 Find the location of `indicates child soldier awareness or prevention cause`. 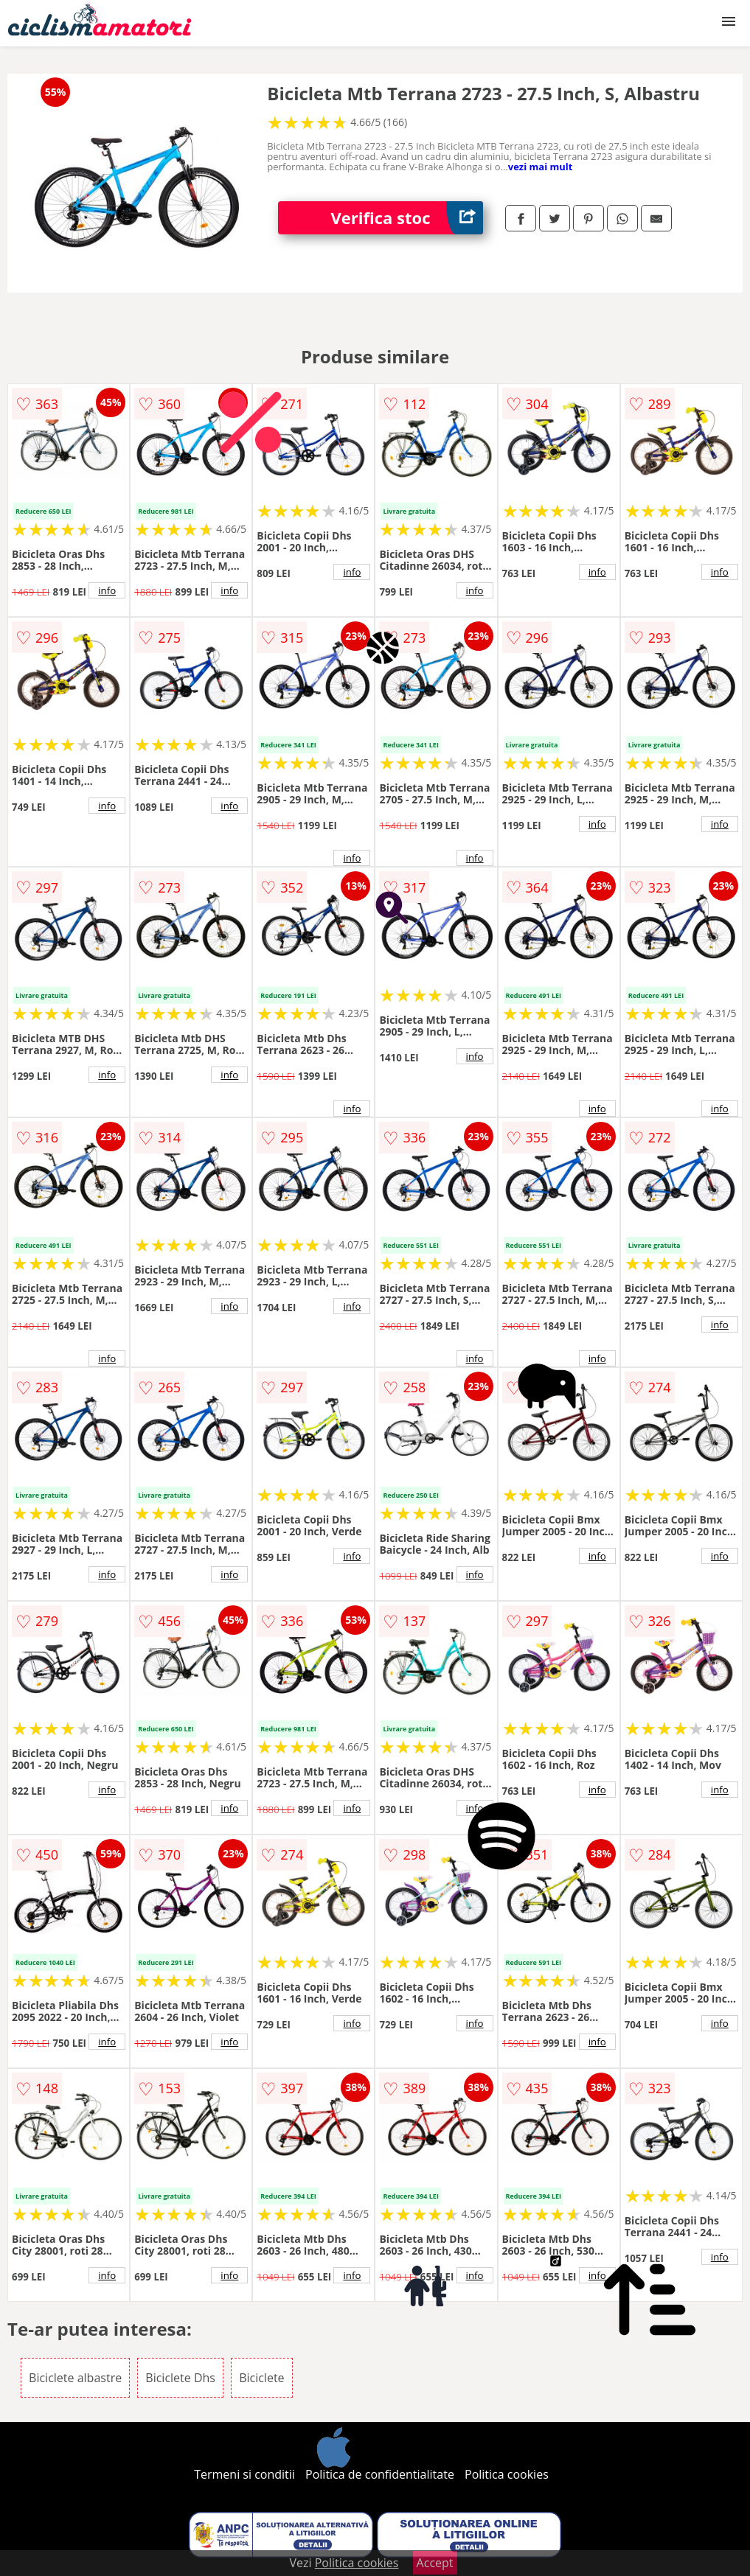

indicates child soldier awareness or prevention cause is located at coordinates (426, 2286).